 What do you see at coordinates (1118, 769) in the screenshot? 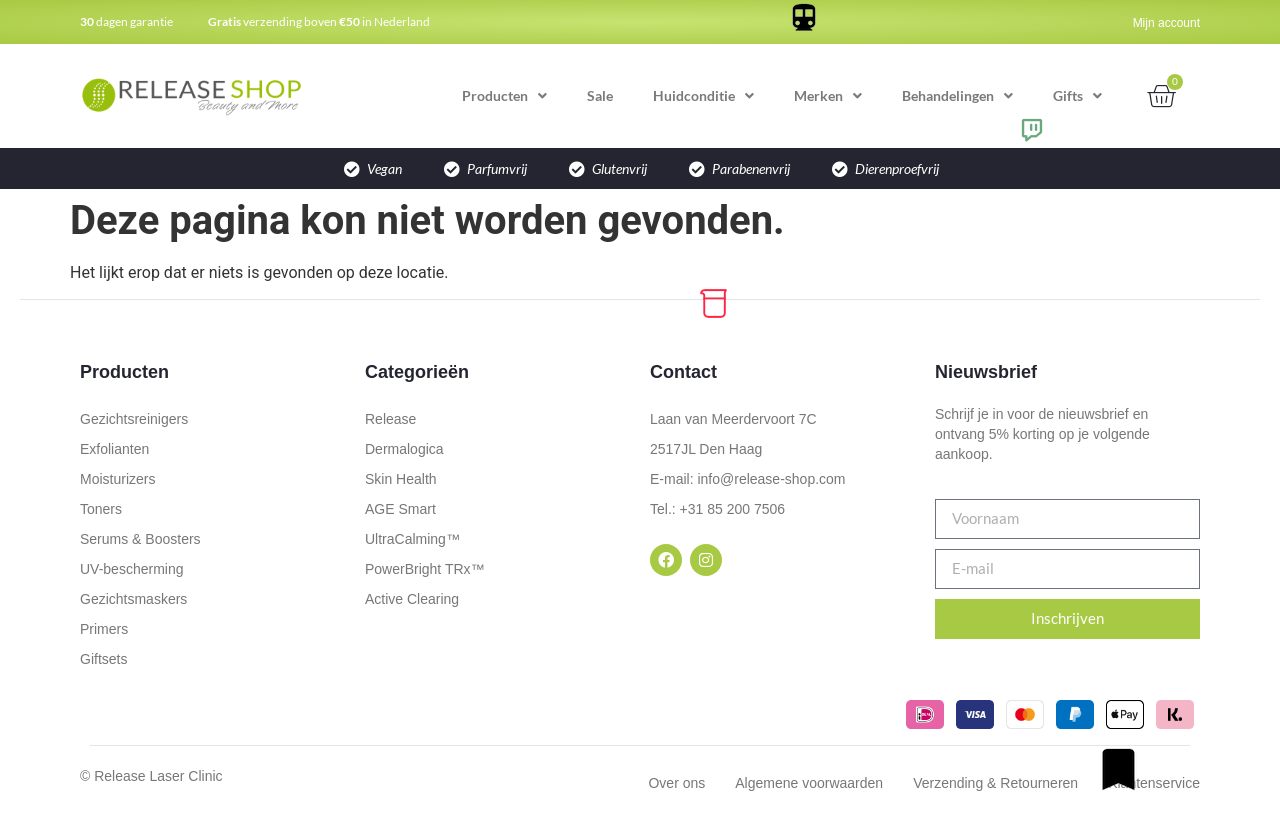
I see `save this item for later` at bounding box center [1118, 769].